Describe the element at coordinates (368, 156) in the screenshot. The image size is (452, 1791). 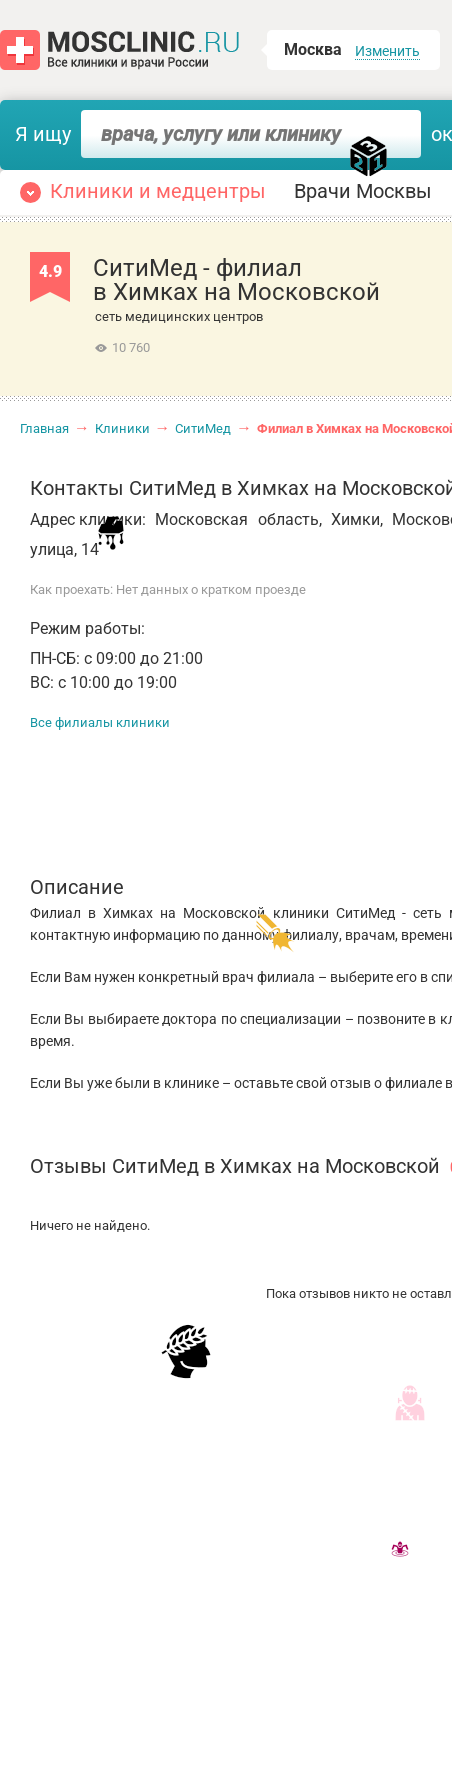
I see `roll dice or randomize selection` at that location.